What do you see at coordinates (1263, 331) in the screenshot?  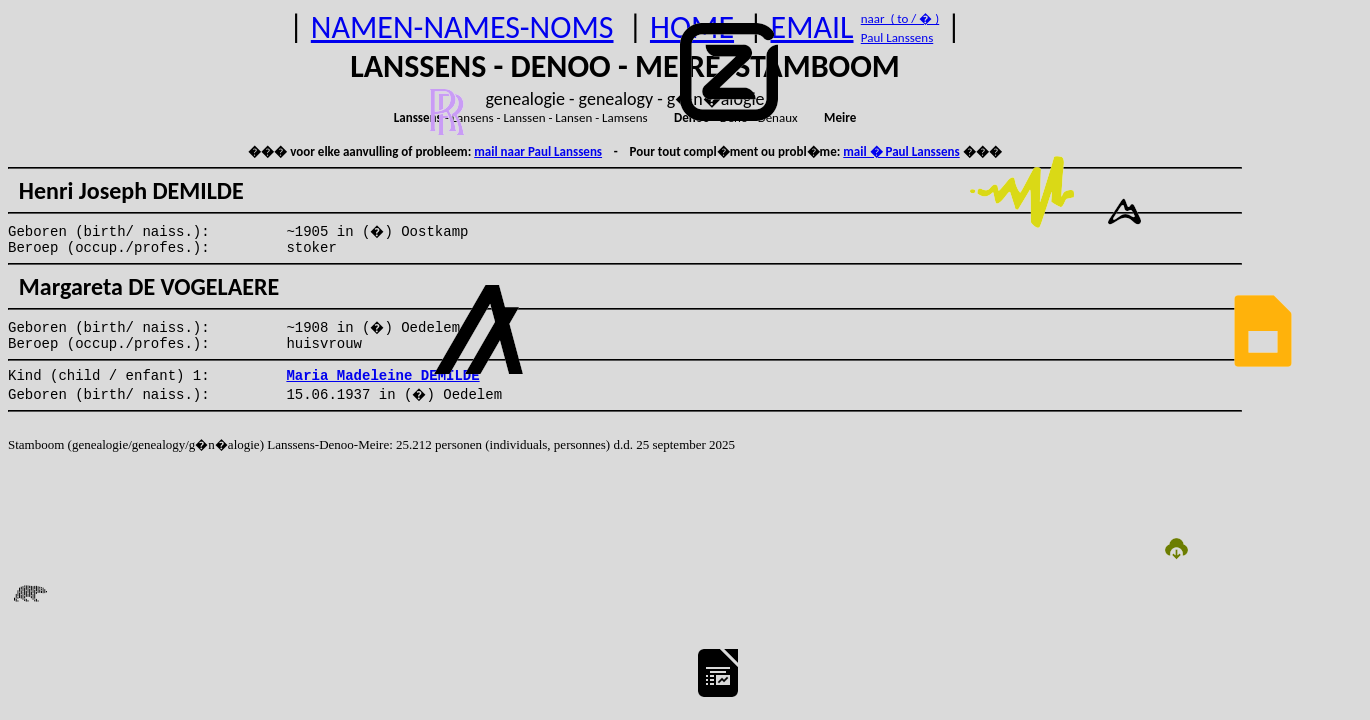 I see `view SIM card information` at bounding box center [1263, 331].